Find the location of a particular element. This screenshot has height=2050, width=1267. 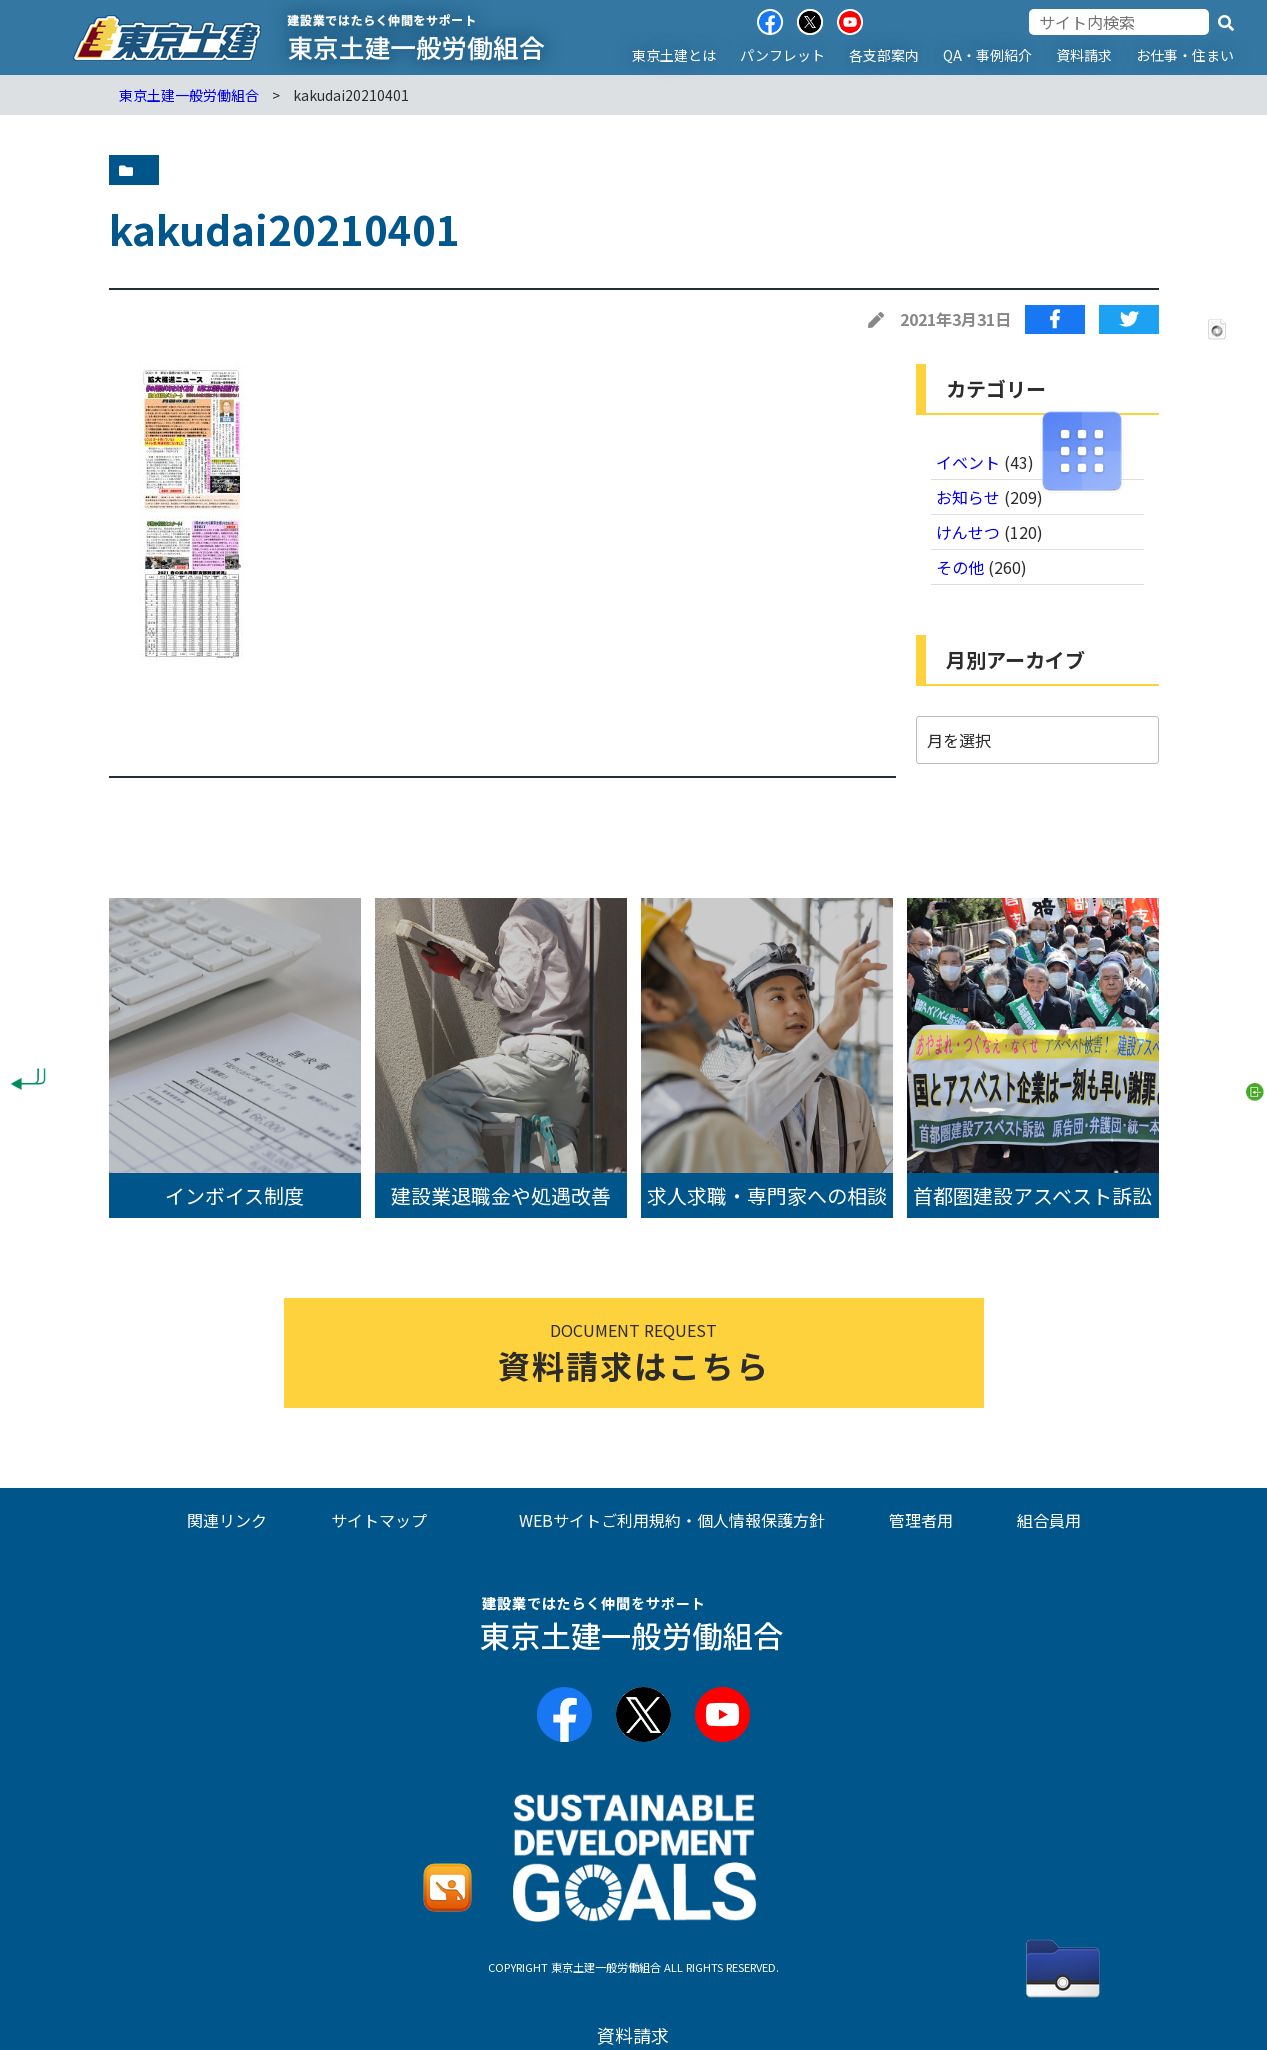

reply to all recipients of an email is located at coordinates (27, 1076).